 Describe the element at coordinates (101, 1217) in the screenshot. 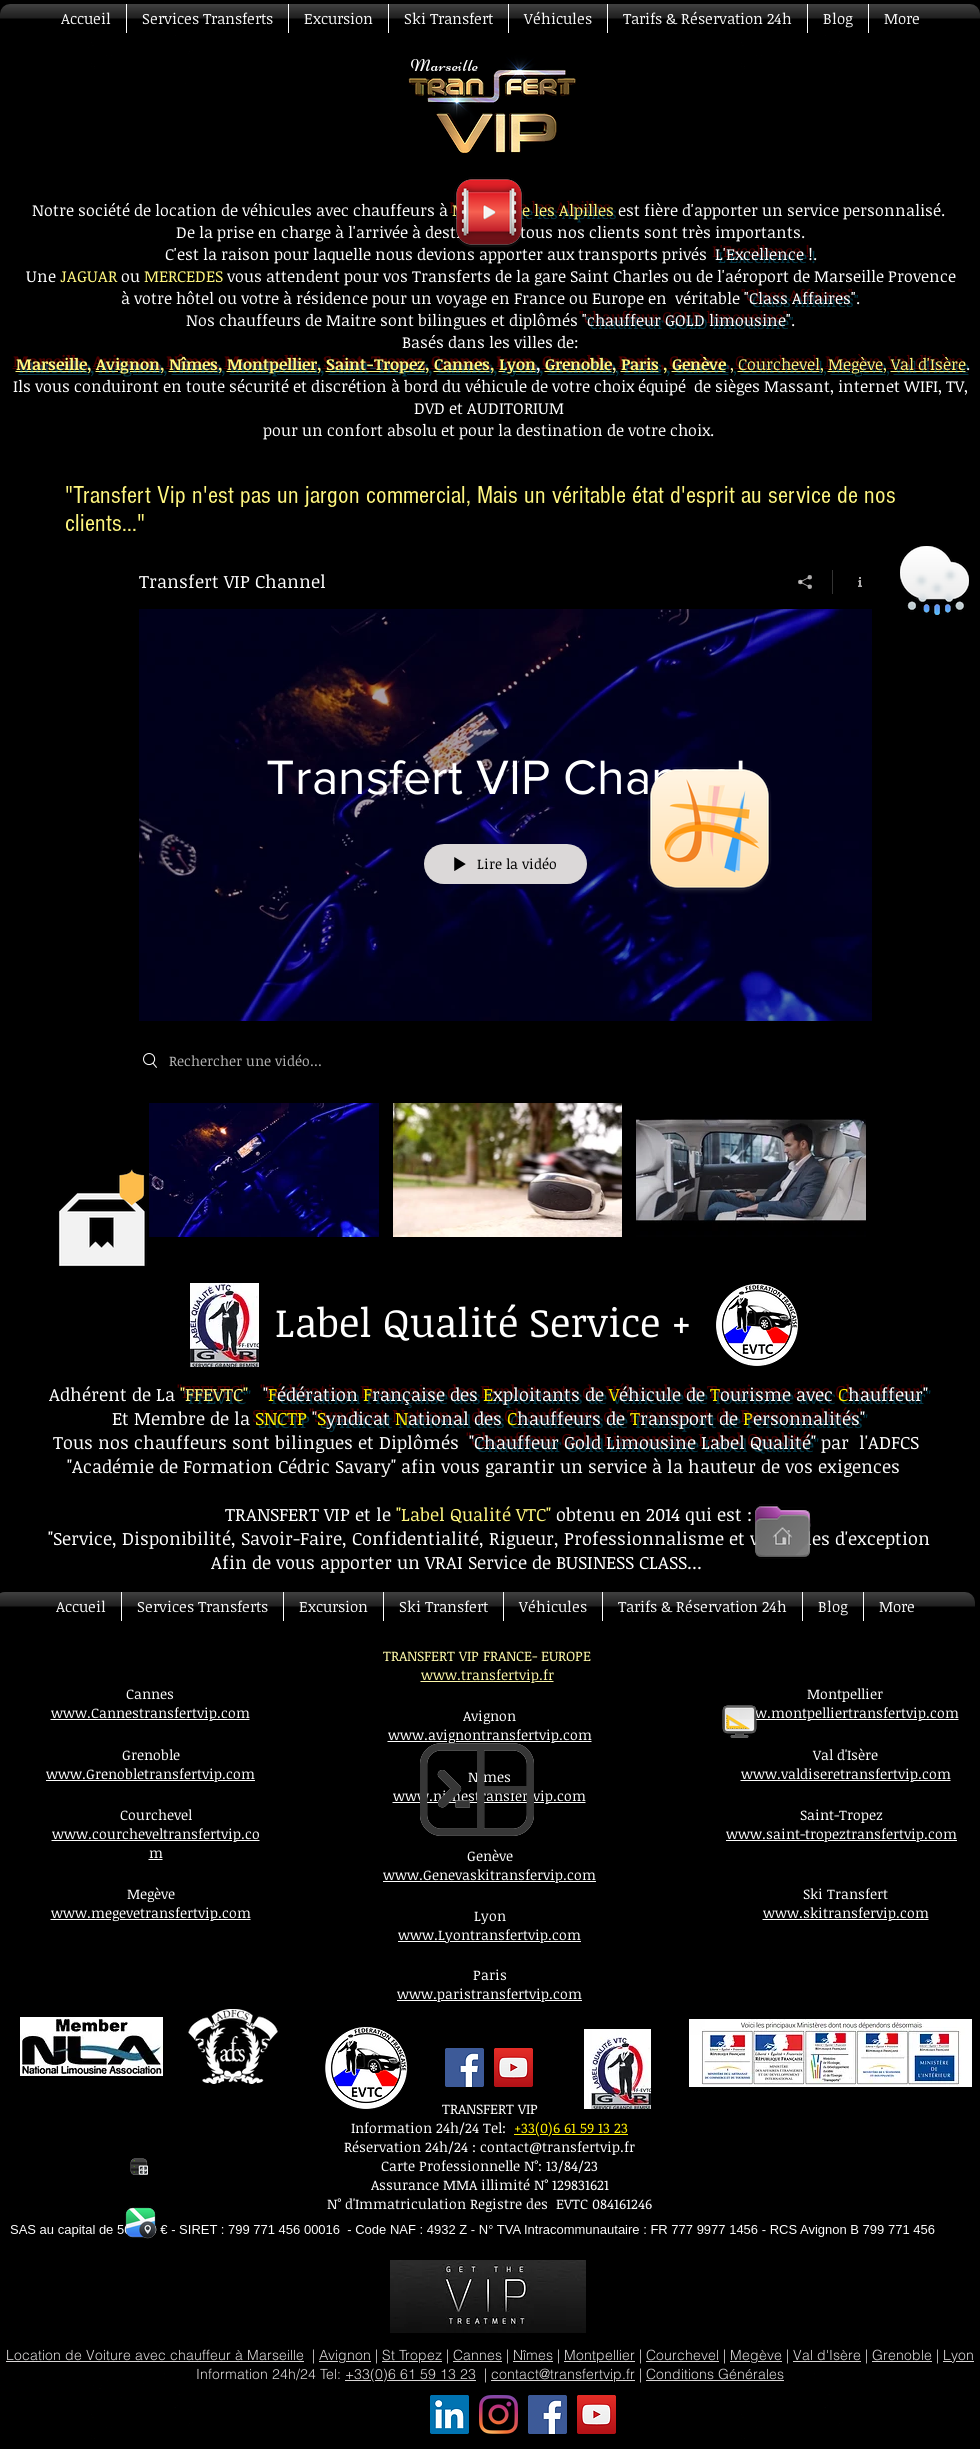

I see `security updates are available for your system` at that location.